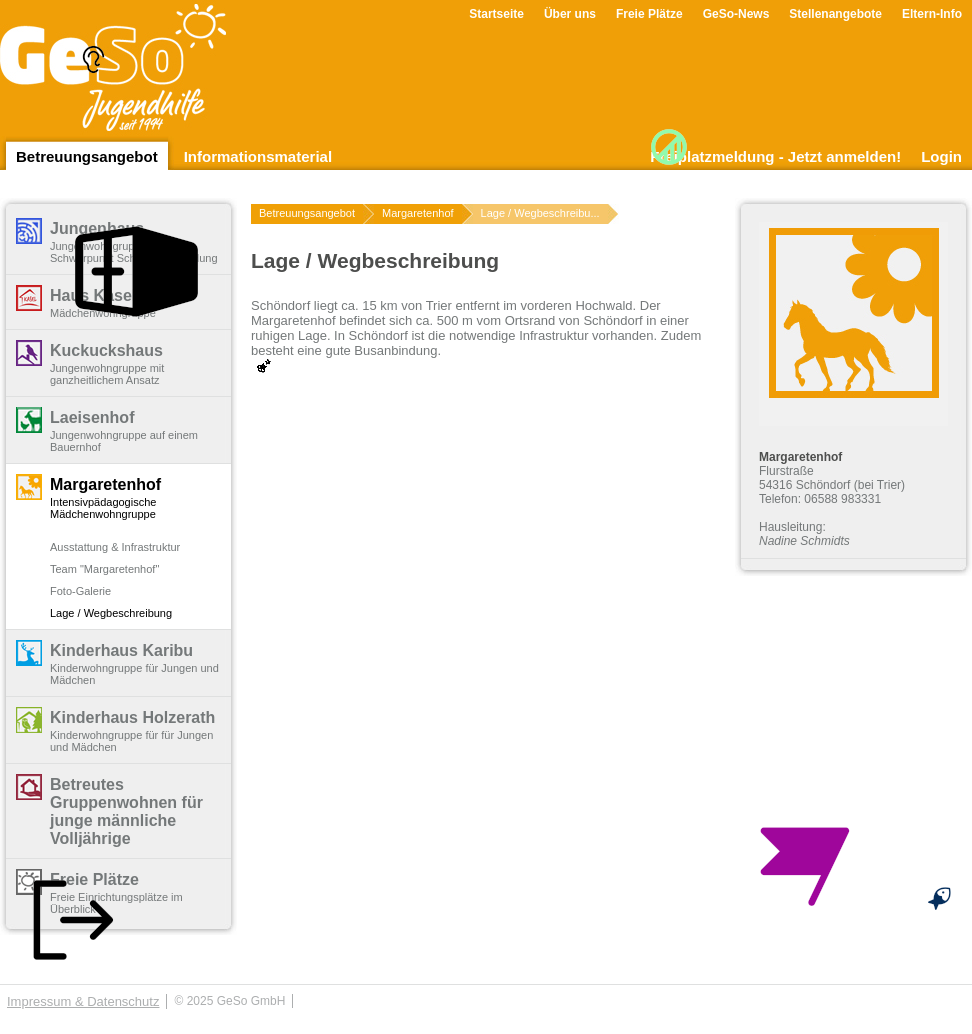 This screenshot has height=1034, width=972. Describe the element at coordinates (93, 59) in the screenshot. I see `access audio or hearing settings` at that location.